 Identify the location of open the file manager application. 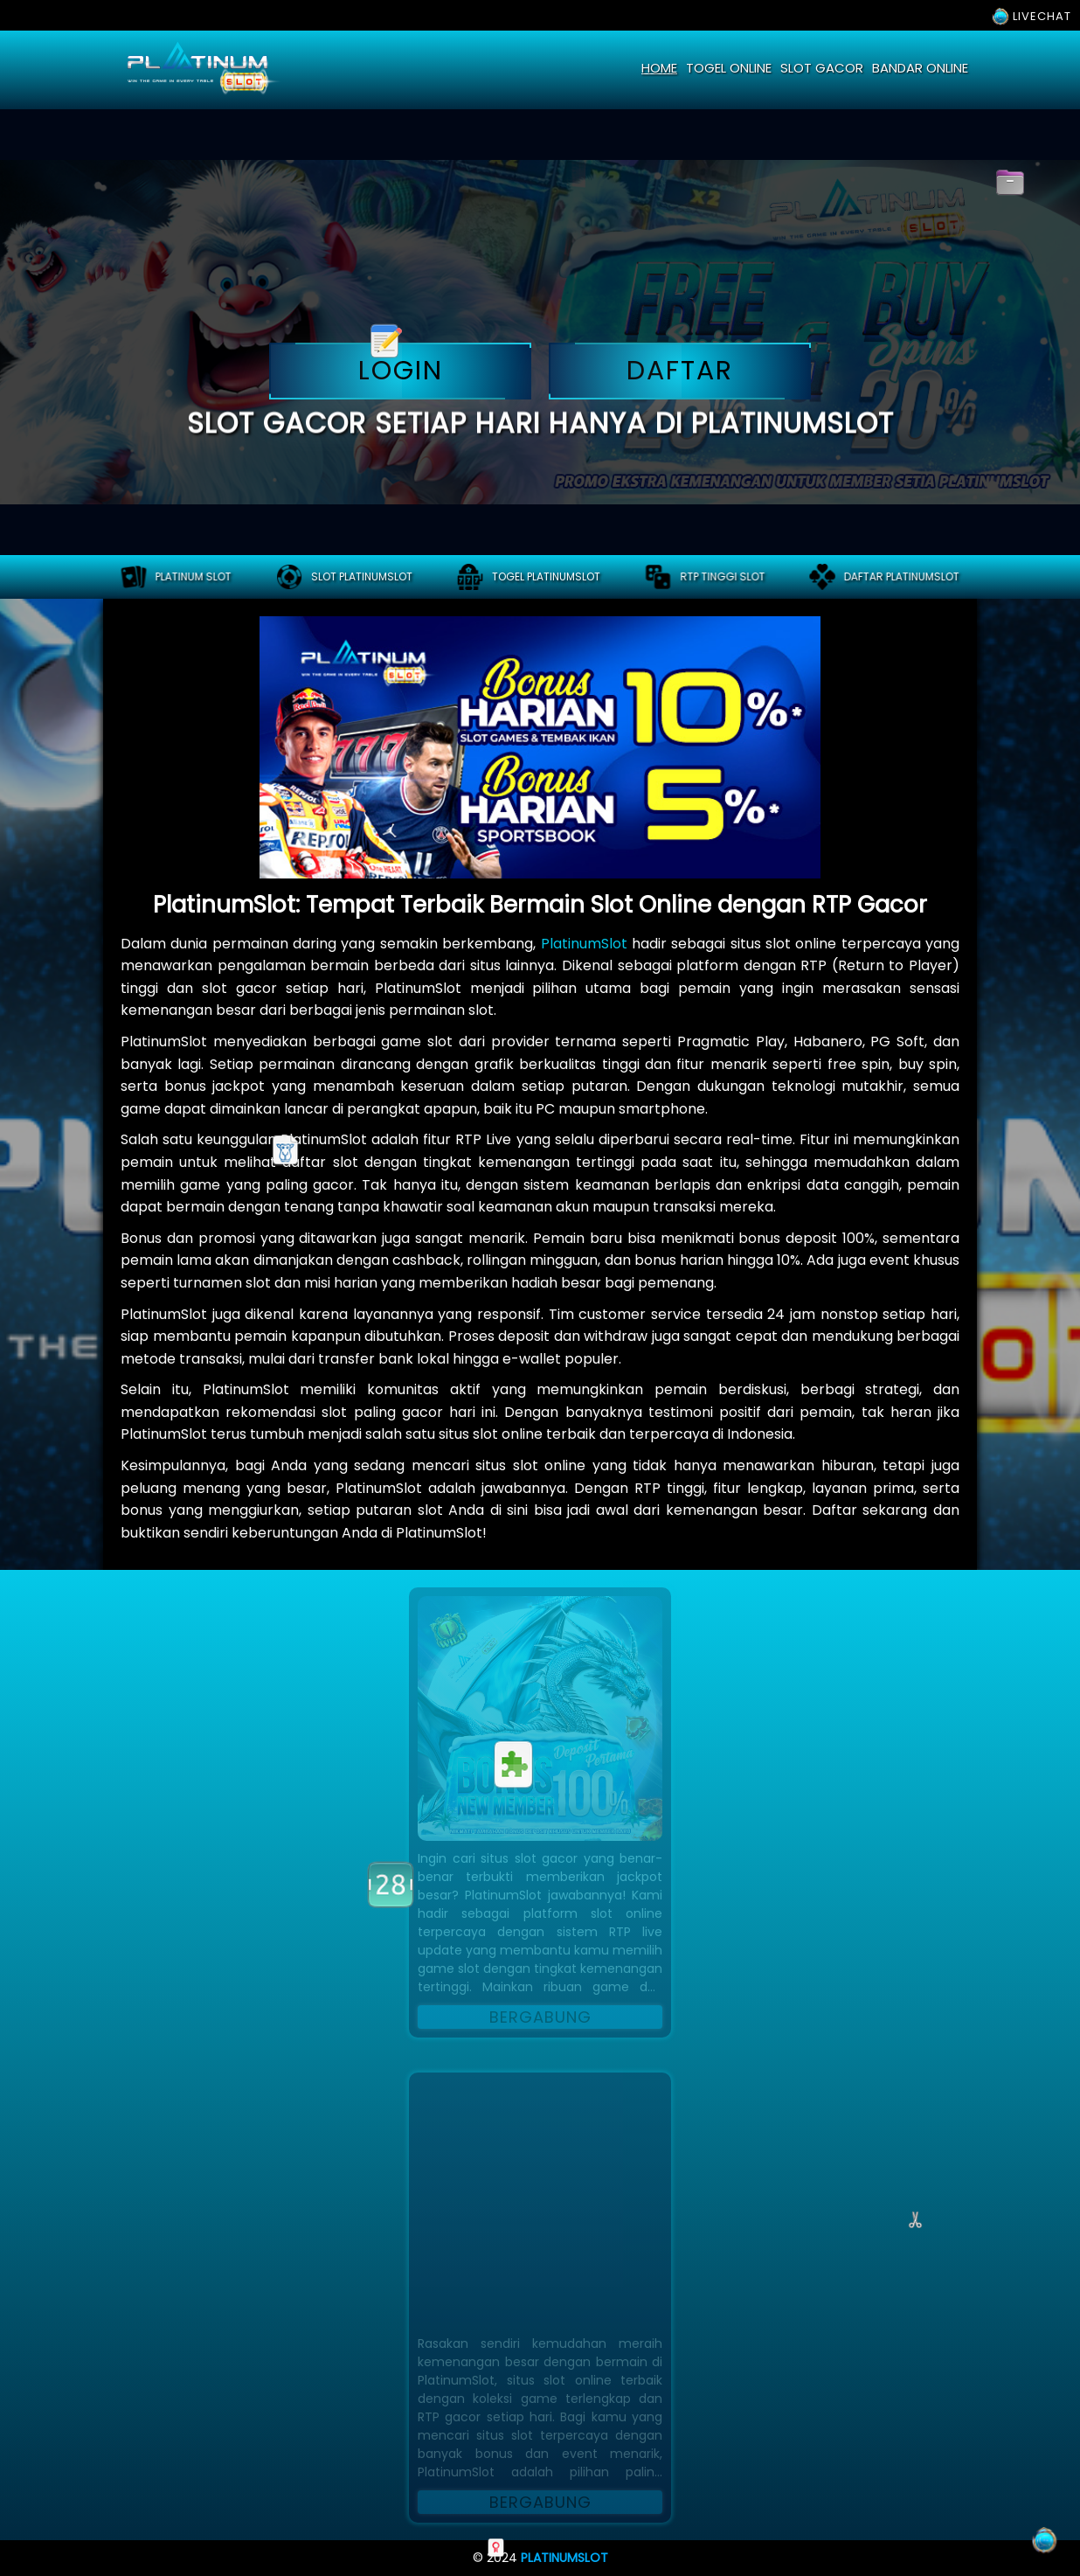
(1010, 182).